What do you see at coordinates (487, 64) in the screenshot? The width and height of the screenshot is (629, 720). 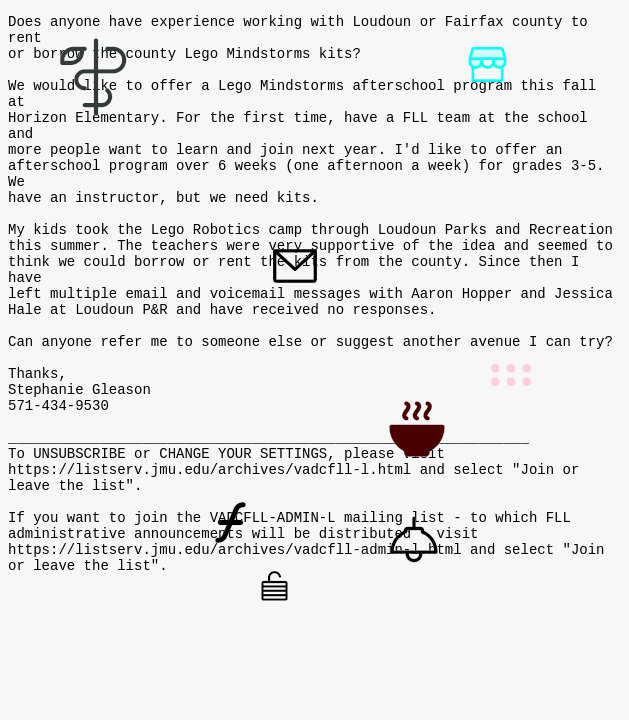 I see `access the online store or marketplace` at bounding box center [487, 64].